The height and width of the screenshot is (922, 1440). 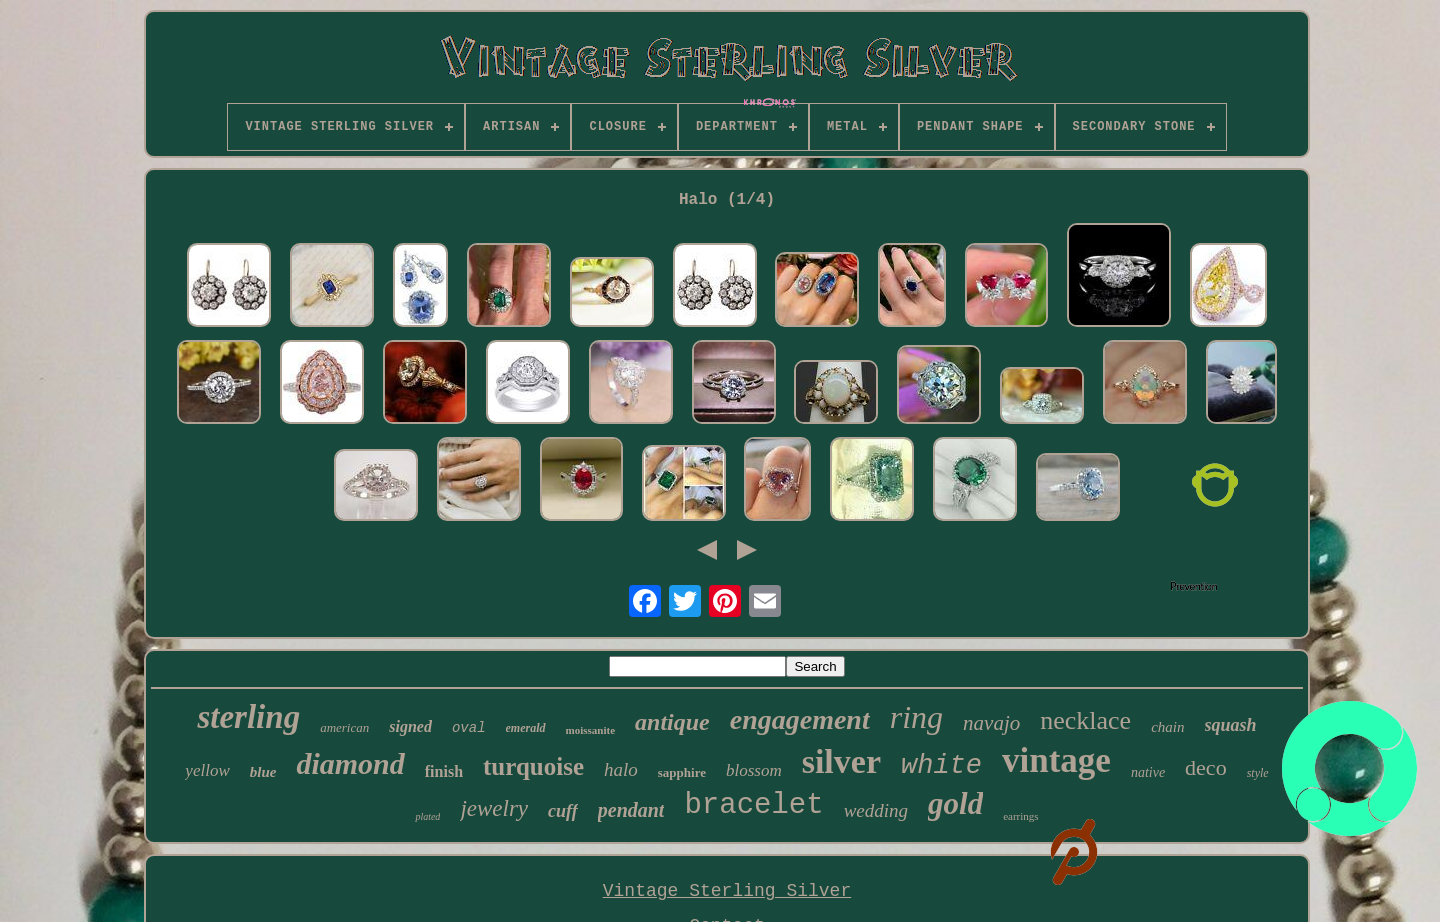 I want to click on prevention magazine brand logo, so click(x=1194, y=586).